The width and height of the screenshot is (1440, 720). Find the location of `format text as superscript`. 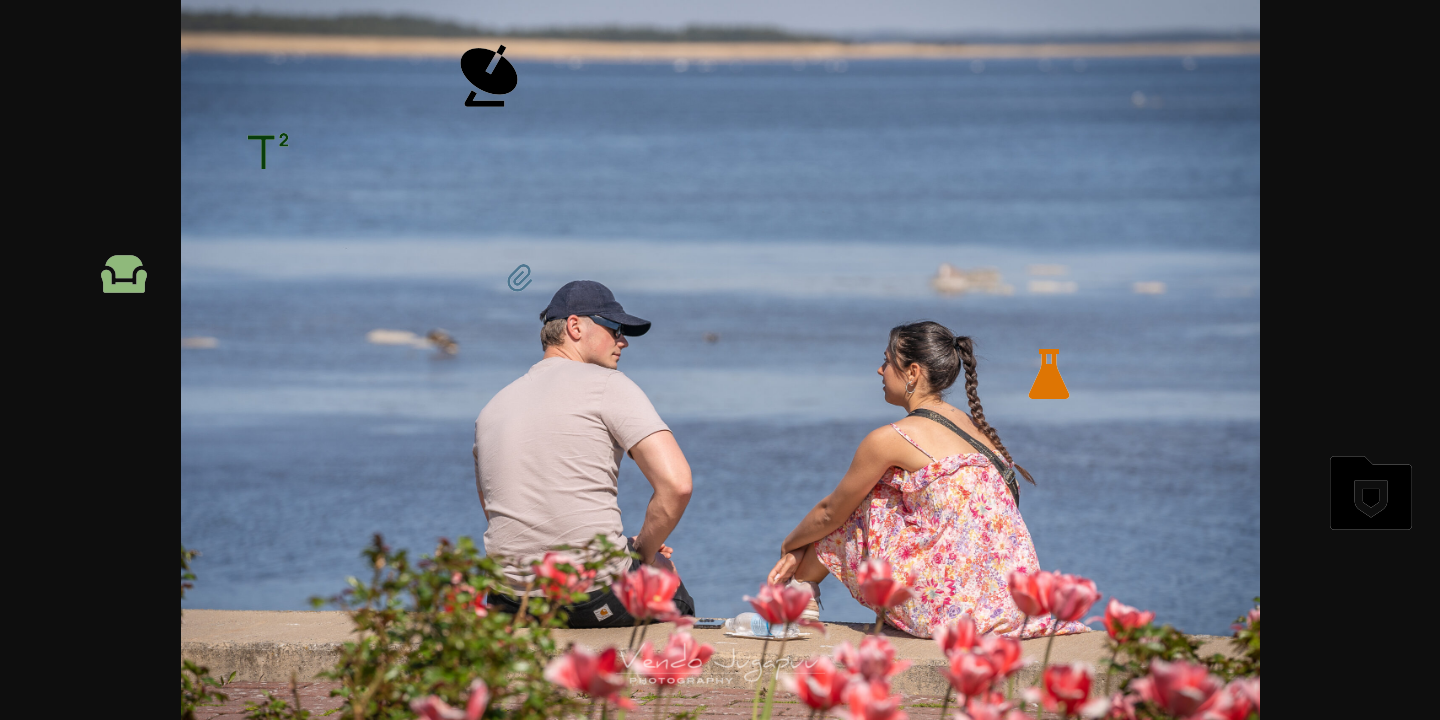

format text as superscript is located at coordinates (268, 151).